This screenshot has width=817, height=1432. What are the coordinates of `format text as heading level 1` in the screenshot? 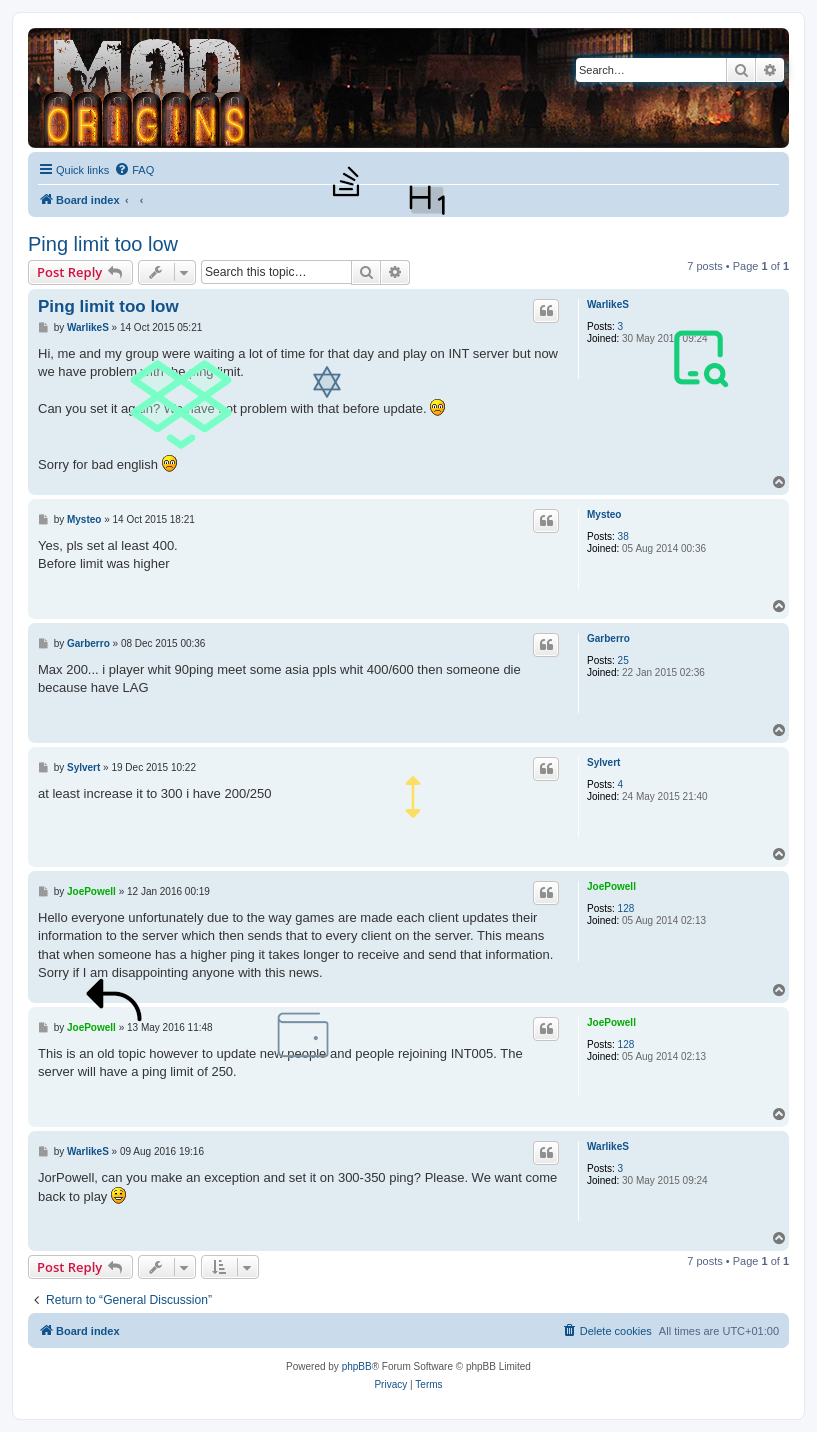 It's located at (426, 199).